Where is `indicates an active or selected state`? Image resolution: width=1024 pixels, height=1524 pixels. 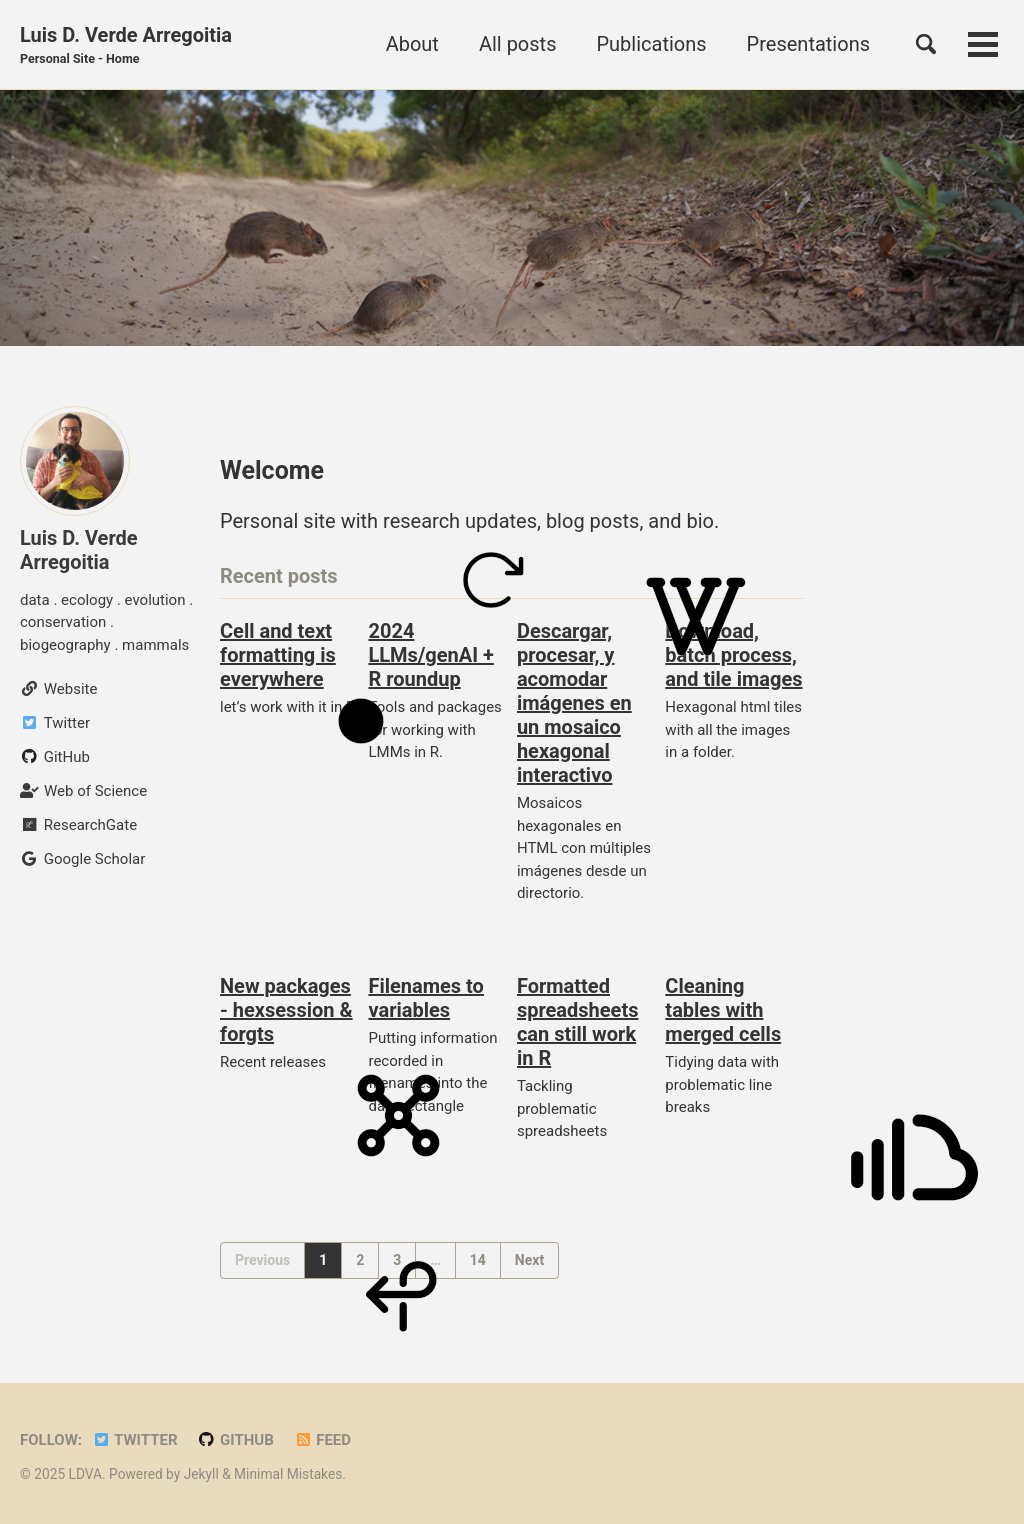 indicates an active or selected state is located at coordinates (361, 721).